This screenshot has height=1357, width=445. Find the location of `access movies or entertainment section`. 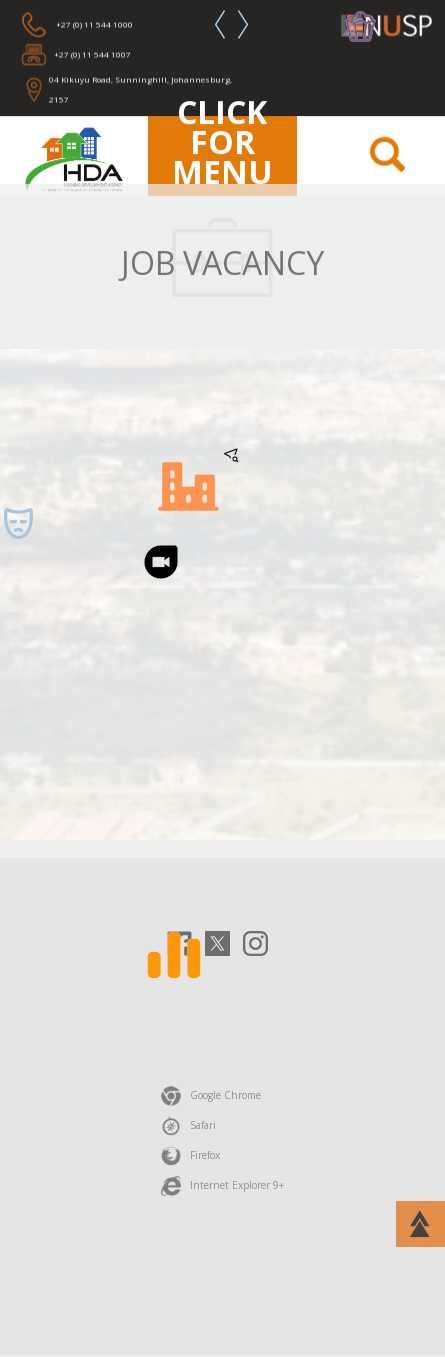

access movies or entertainment section is located at coordinates (360, 27).